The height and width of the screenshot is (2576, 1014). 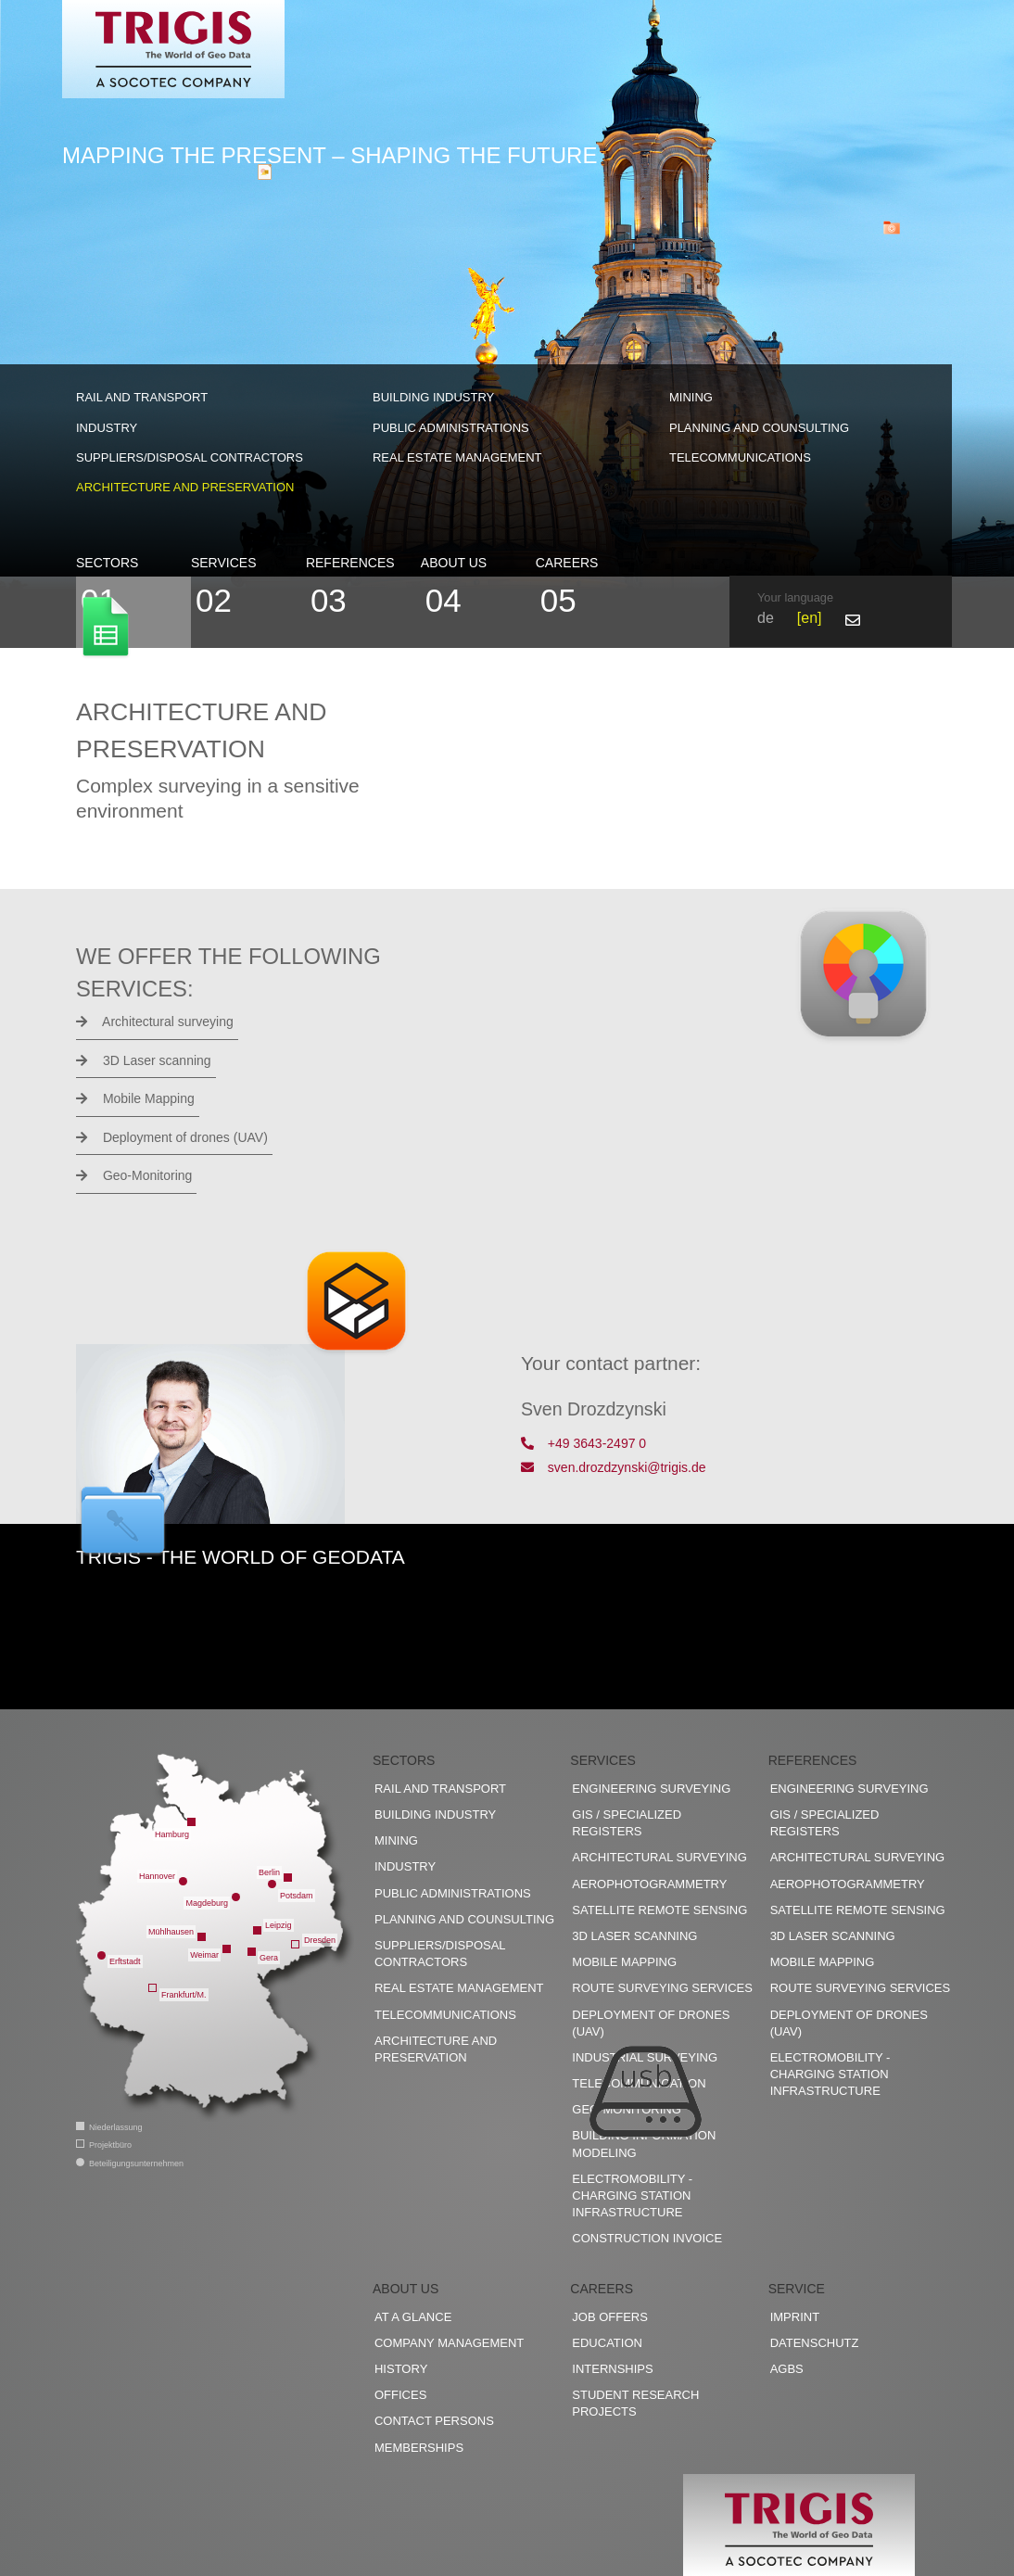 I want to click on folder containing color picker or eyedropper tool assets, so click(x=122, y=1519).